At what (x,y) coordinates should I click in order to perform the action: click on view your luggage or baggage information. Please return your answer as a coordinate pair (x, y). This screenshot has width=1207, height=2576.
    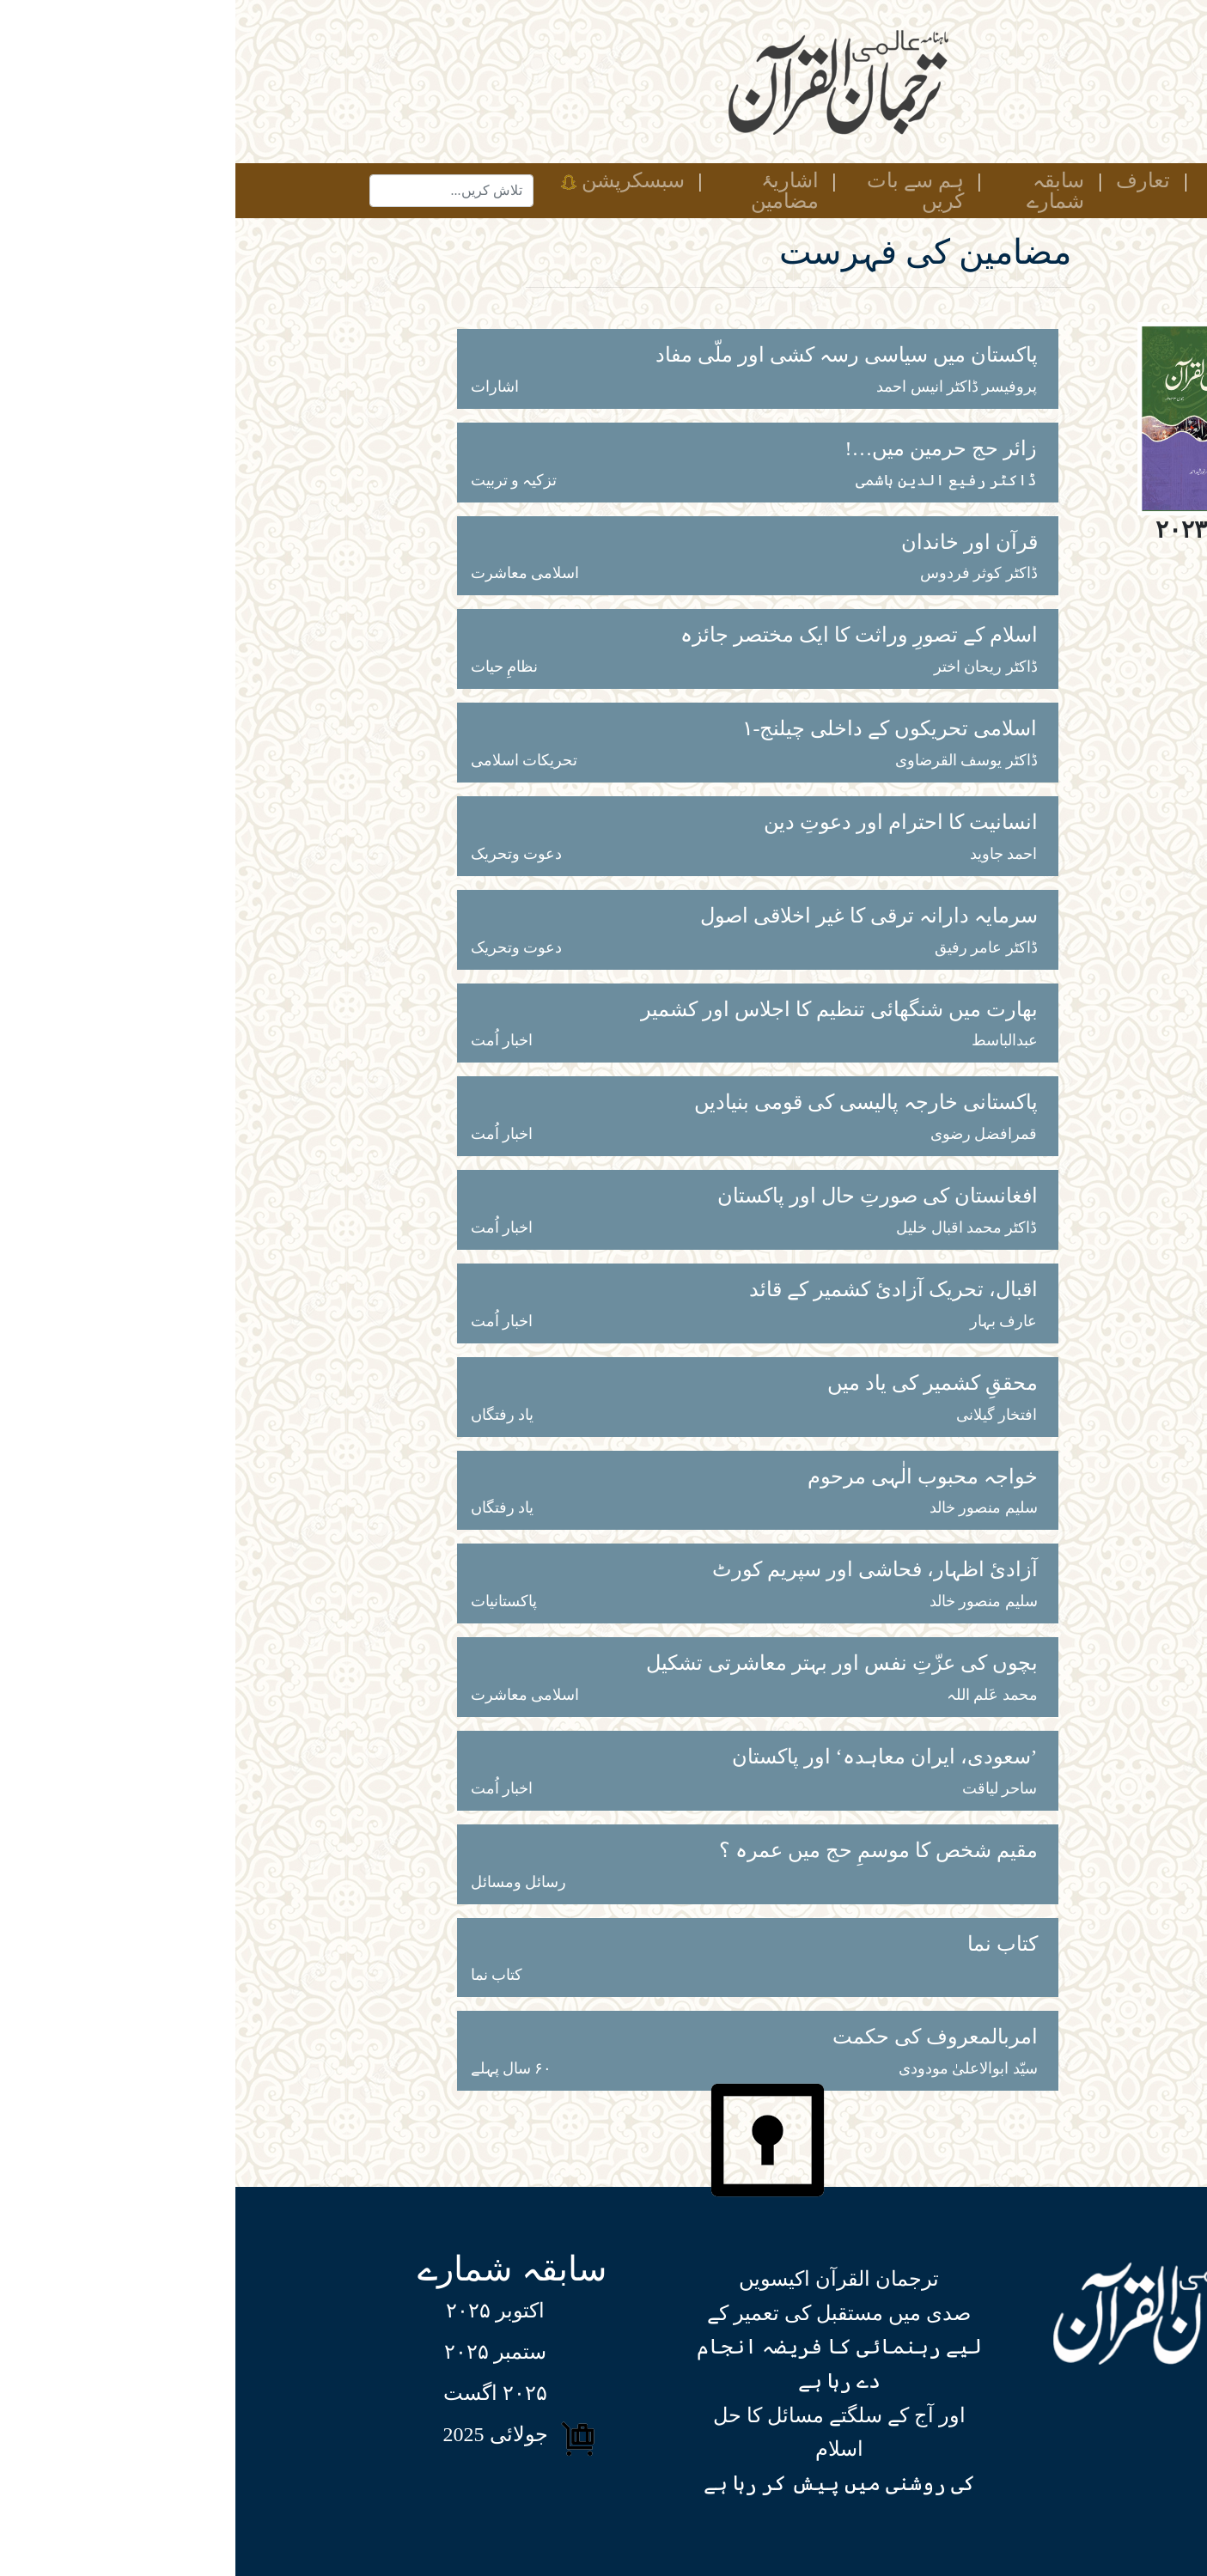
    Looking at the image, I should click on (579, 2438).